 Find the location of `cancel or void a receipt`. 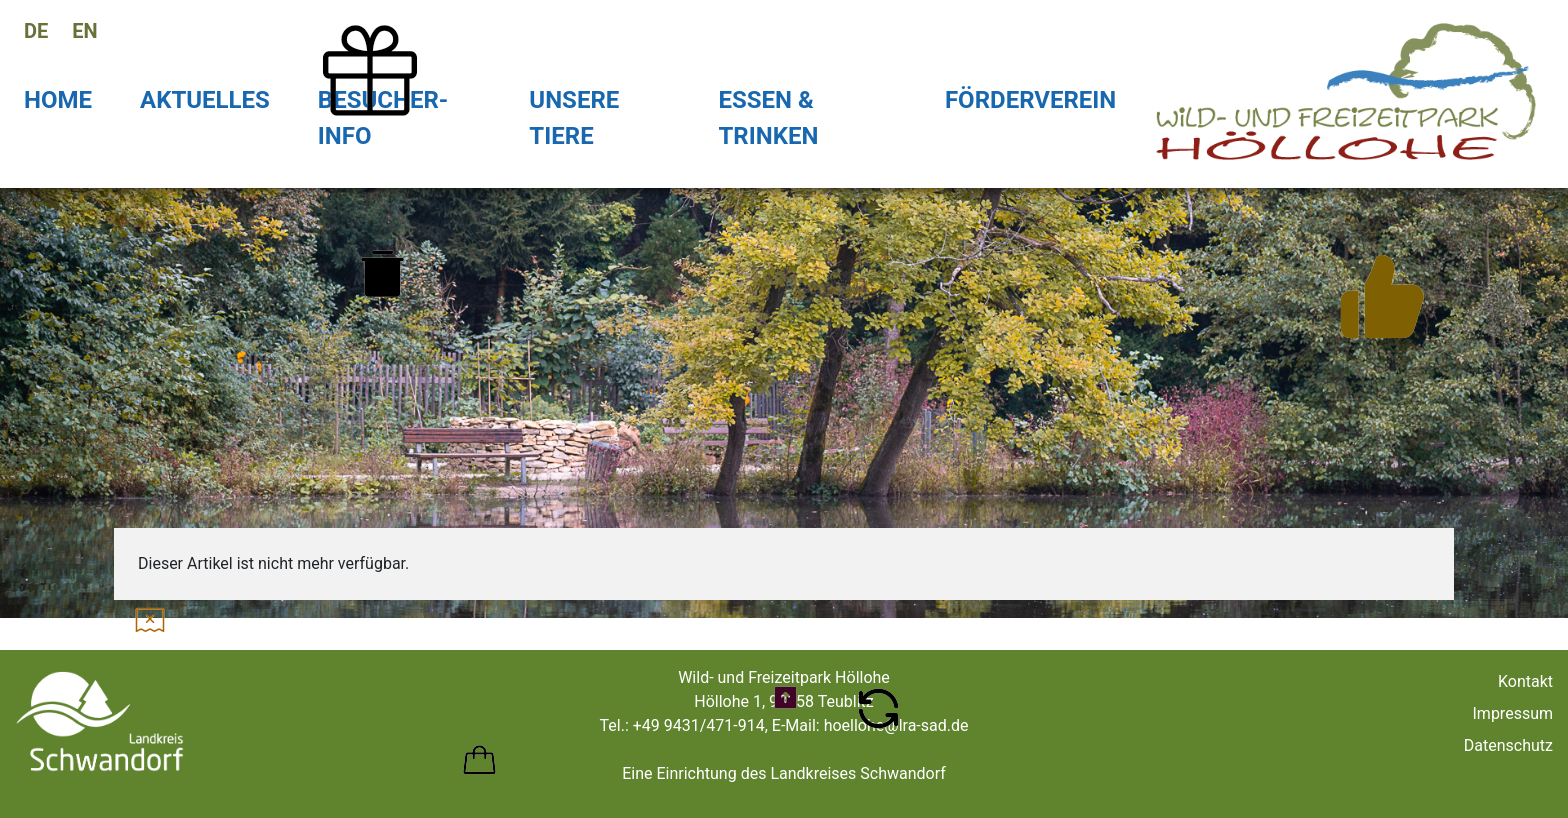

cancel or void a receipt is located at coordinates (150, 620).